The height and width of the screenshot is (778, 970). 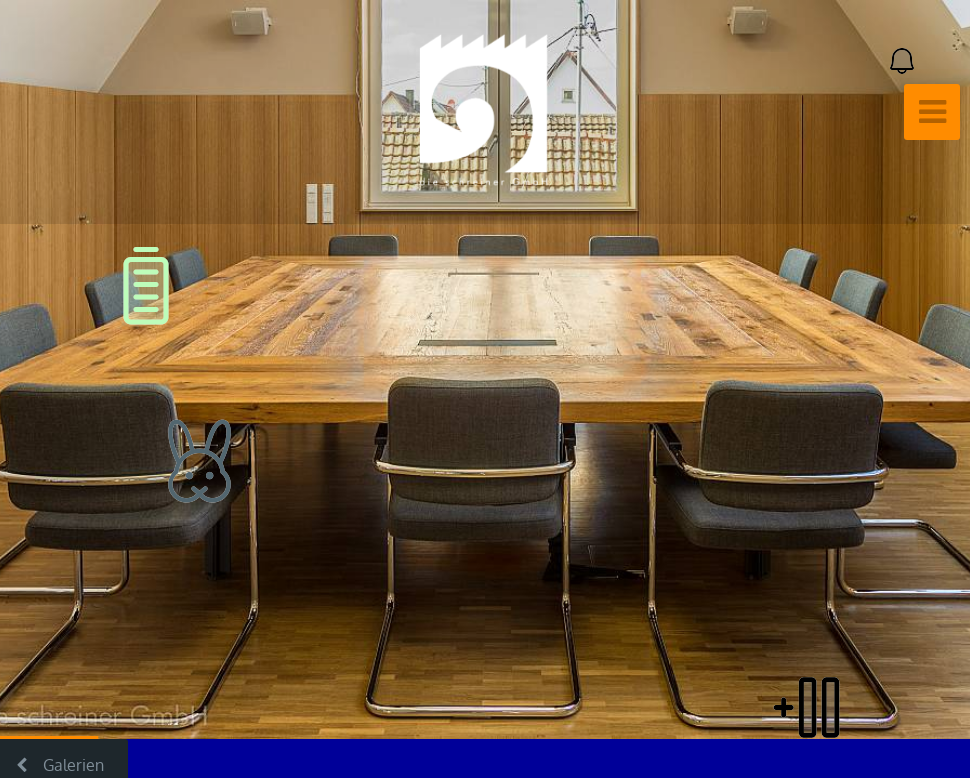 What do you see at coordinates (199, 462) in the screenshot?
I see `access pet or animal-related features` at bounding box center [199, 462].